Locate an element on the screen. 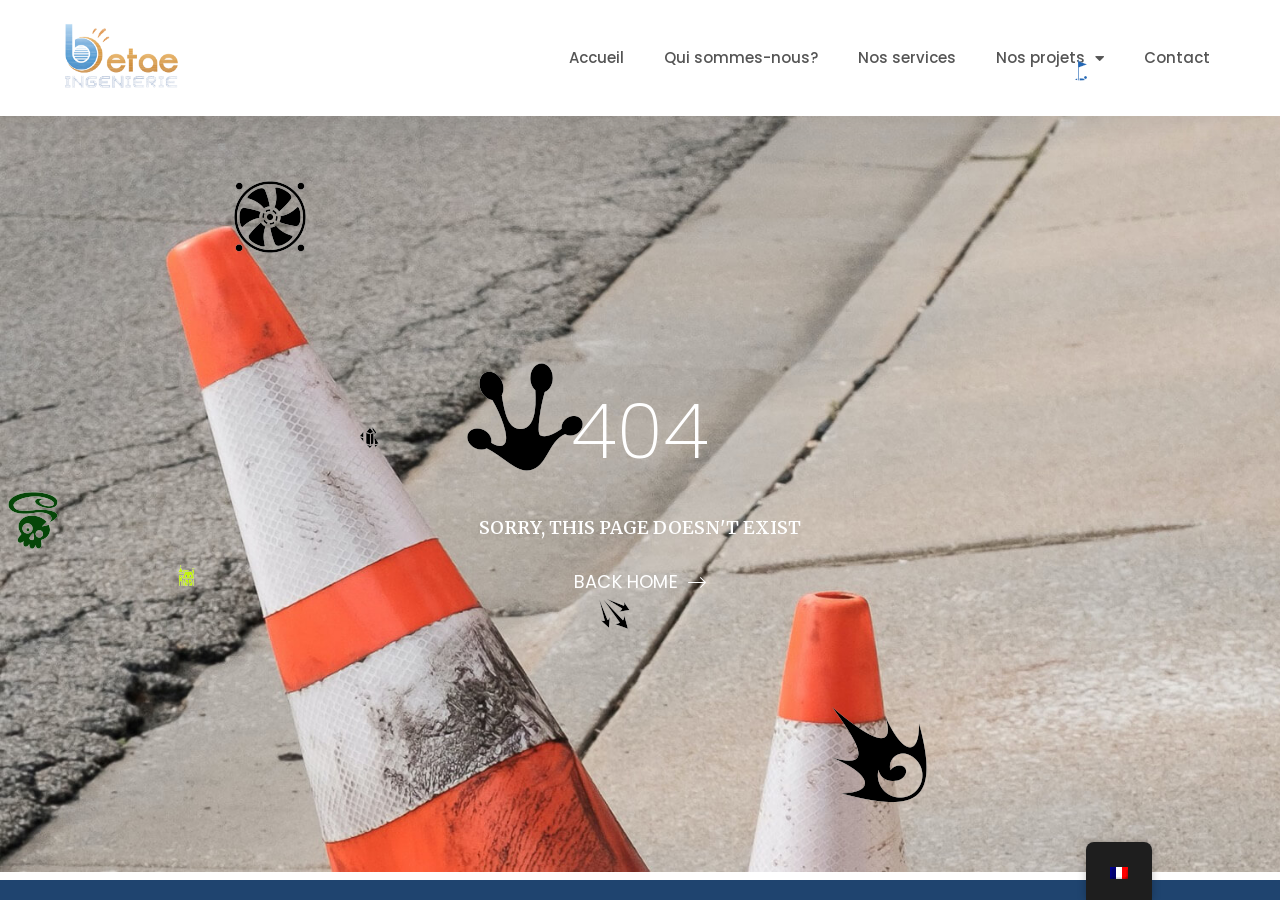 The height and width of the screenshot is (900, 1280). indicates a power-up or special ability activation is located at coordinates (879, 755).